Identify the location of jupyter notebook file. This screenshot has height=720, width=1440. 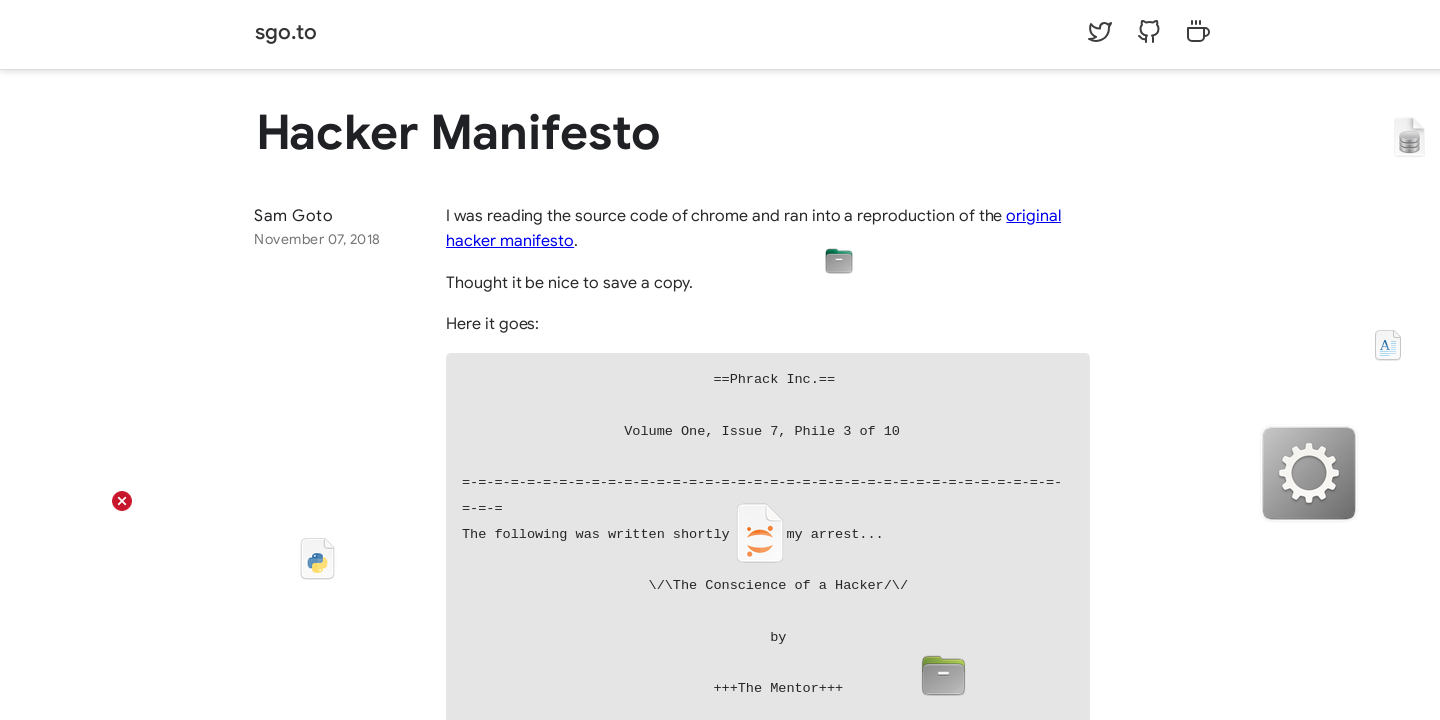
(760, 533).